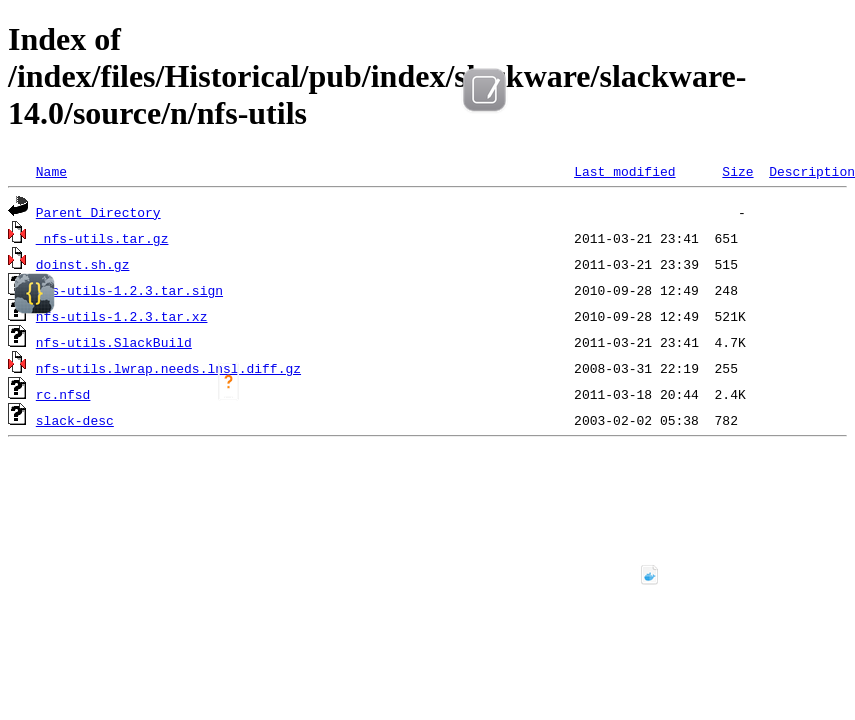 Image resolution: width=855 pixels, height=720 pixels. What do you see at coordinates (484, 90) in the screenshot?
I see `open composer preferences` at bounding box center [484, 90].